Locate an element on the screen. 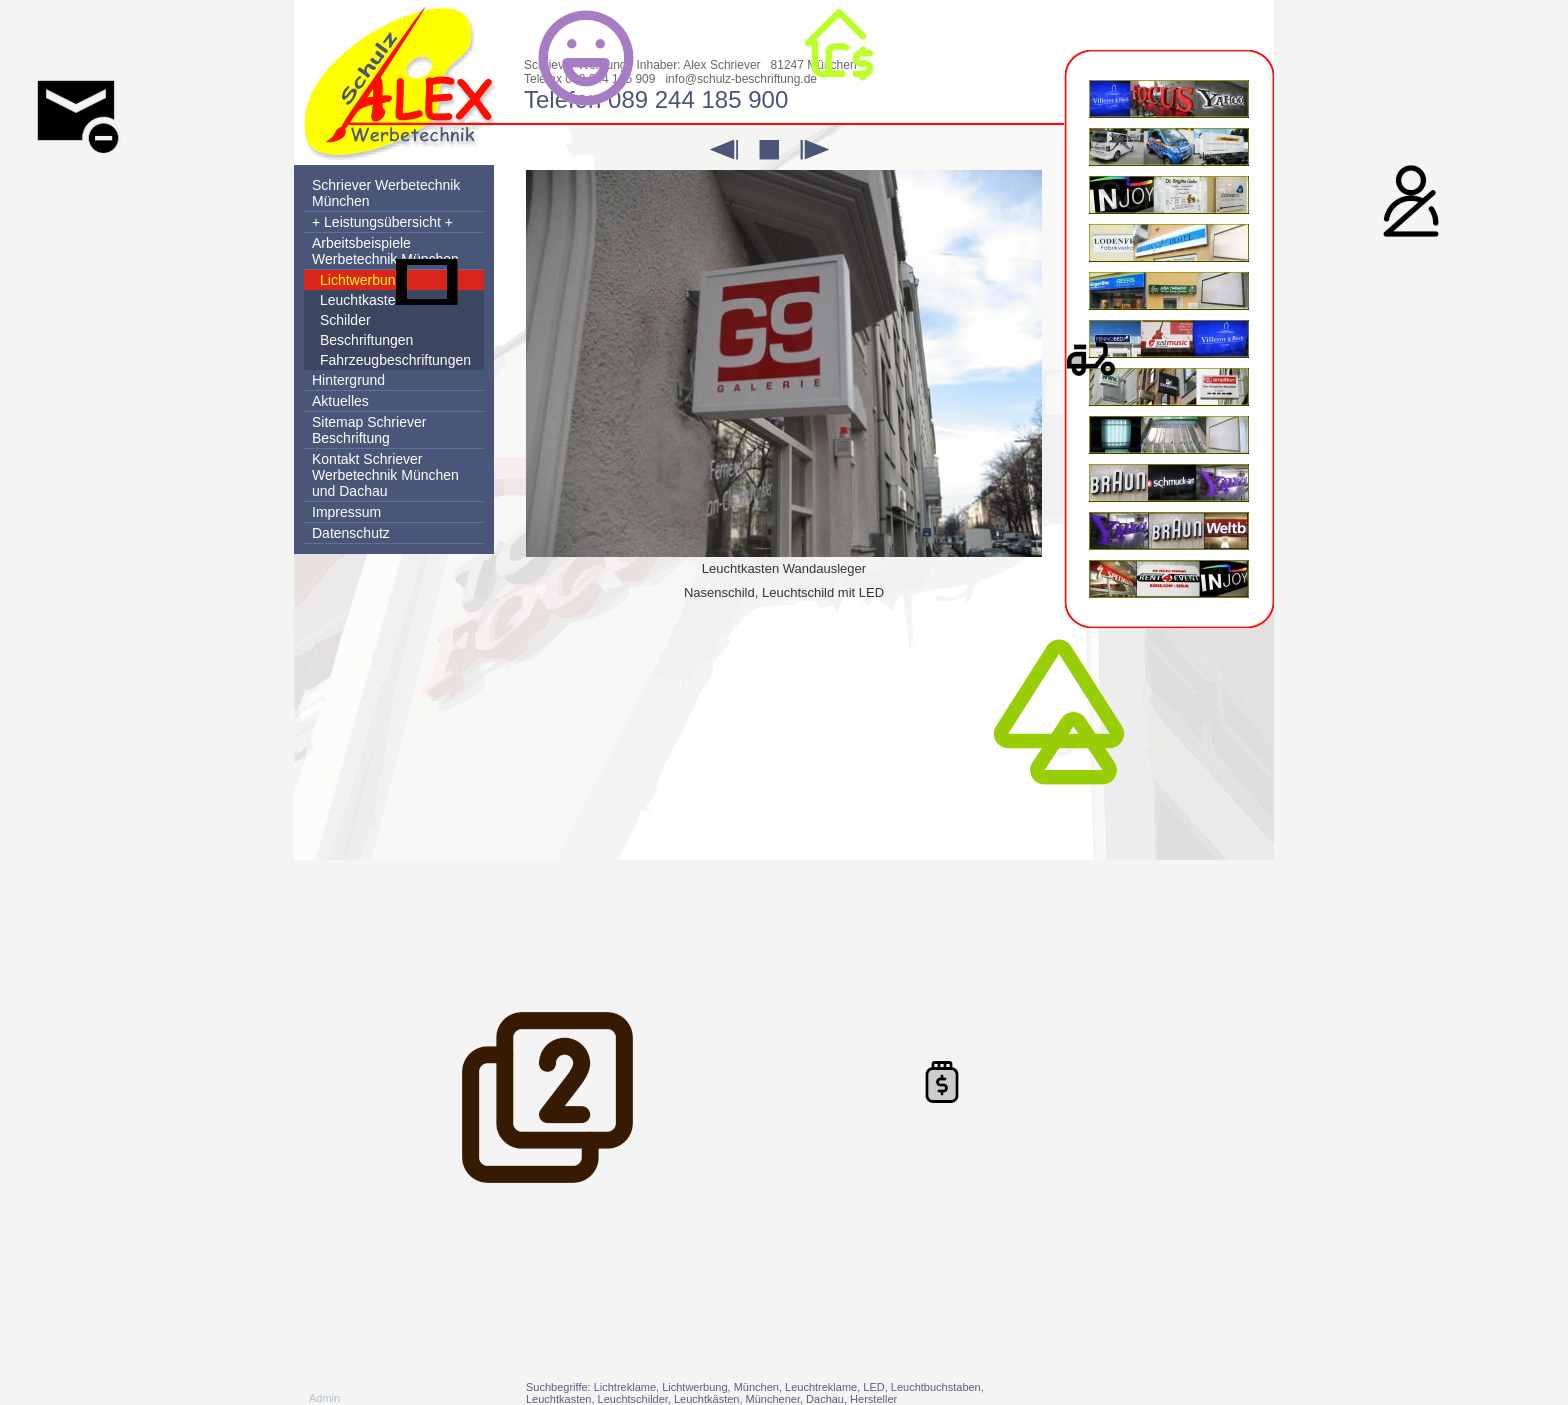  switch to tablet view or layout is located at coordinates (427, 282).